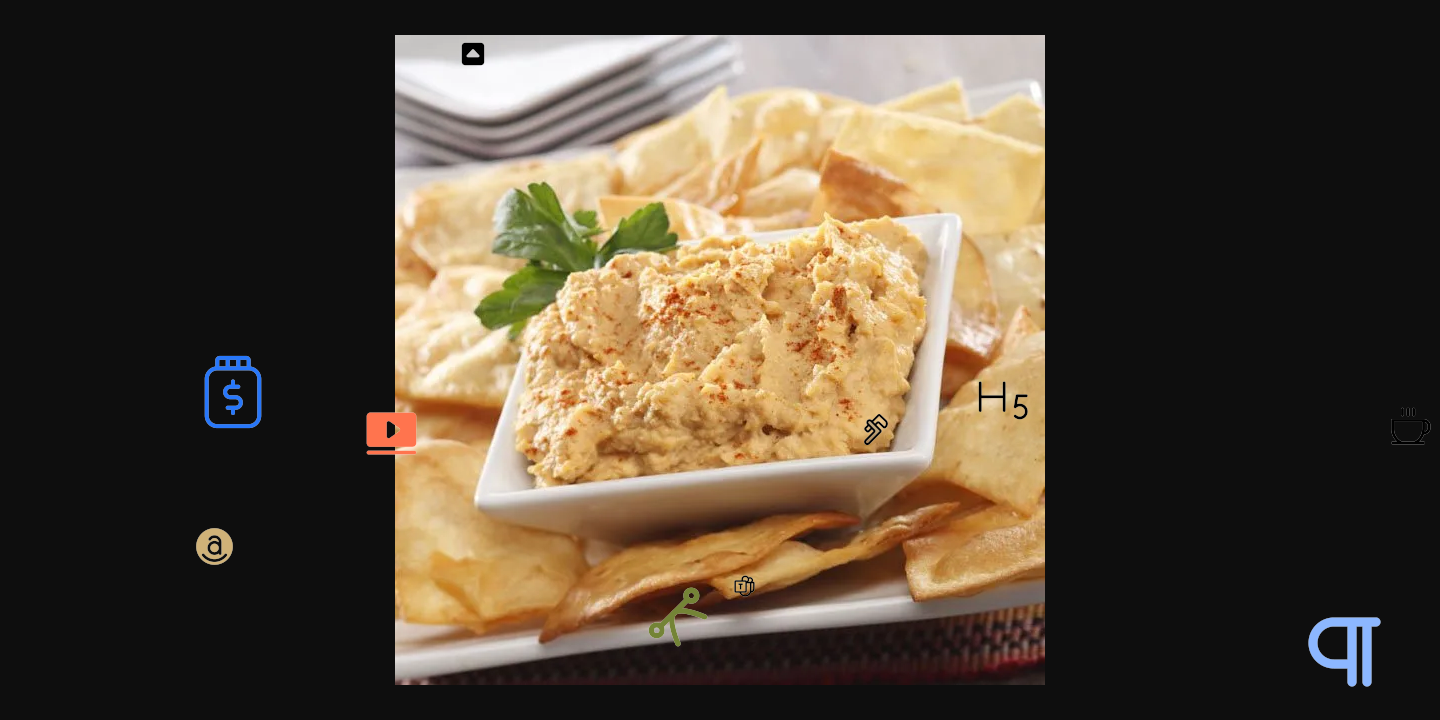 This screenshot has width=1440, height=720. I want to click on expand content upward, so click(473, 54).